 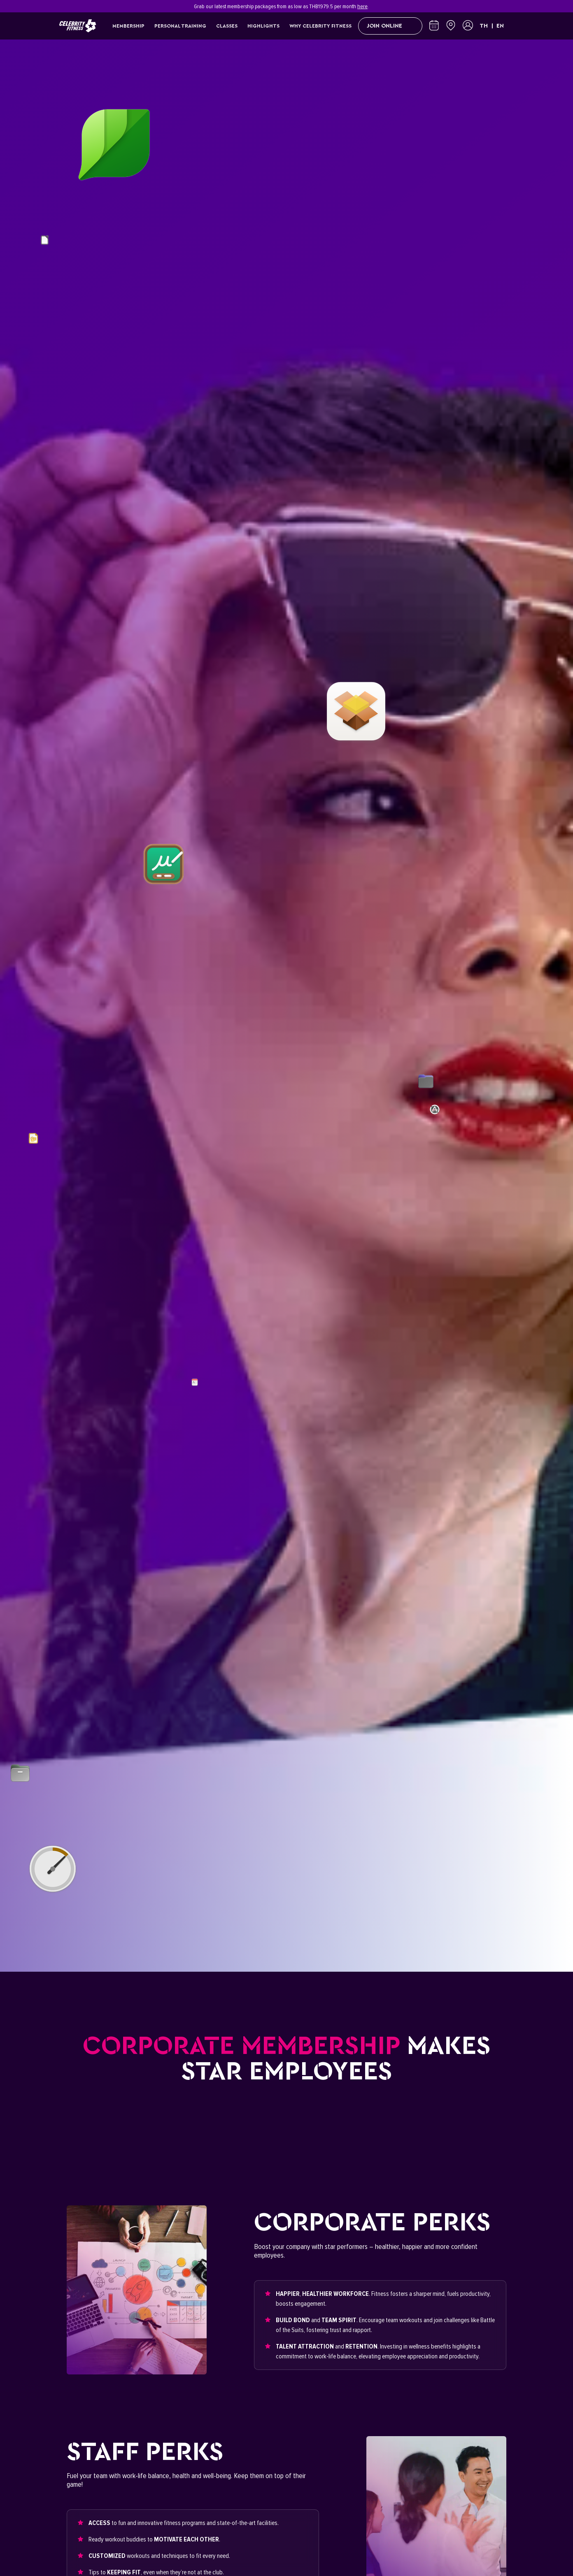 What do you see at coordinates (53, 1869) in the screenshot?
I see `open system profiler application` at bounding box center [53, 1869].